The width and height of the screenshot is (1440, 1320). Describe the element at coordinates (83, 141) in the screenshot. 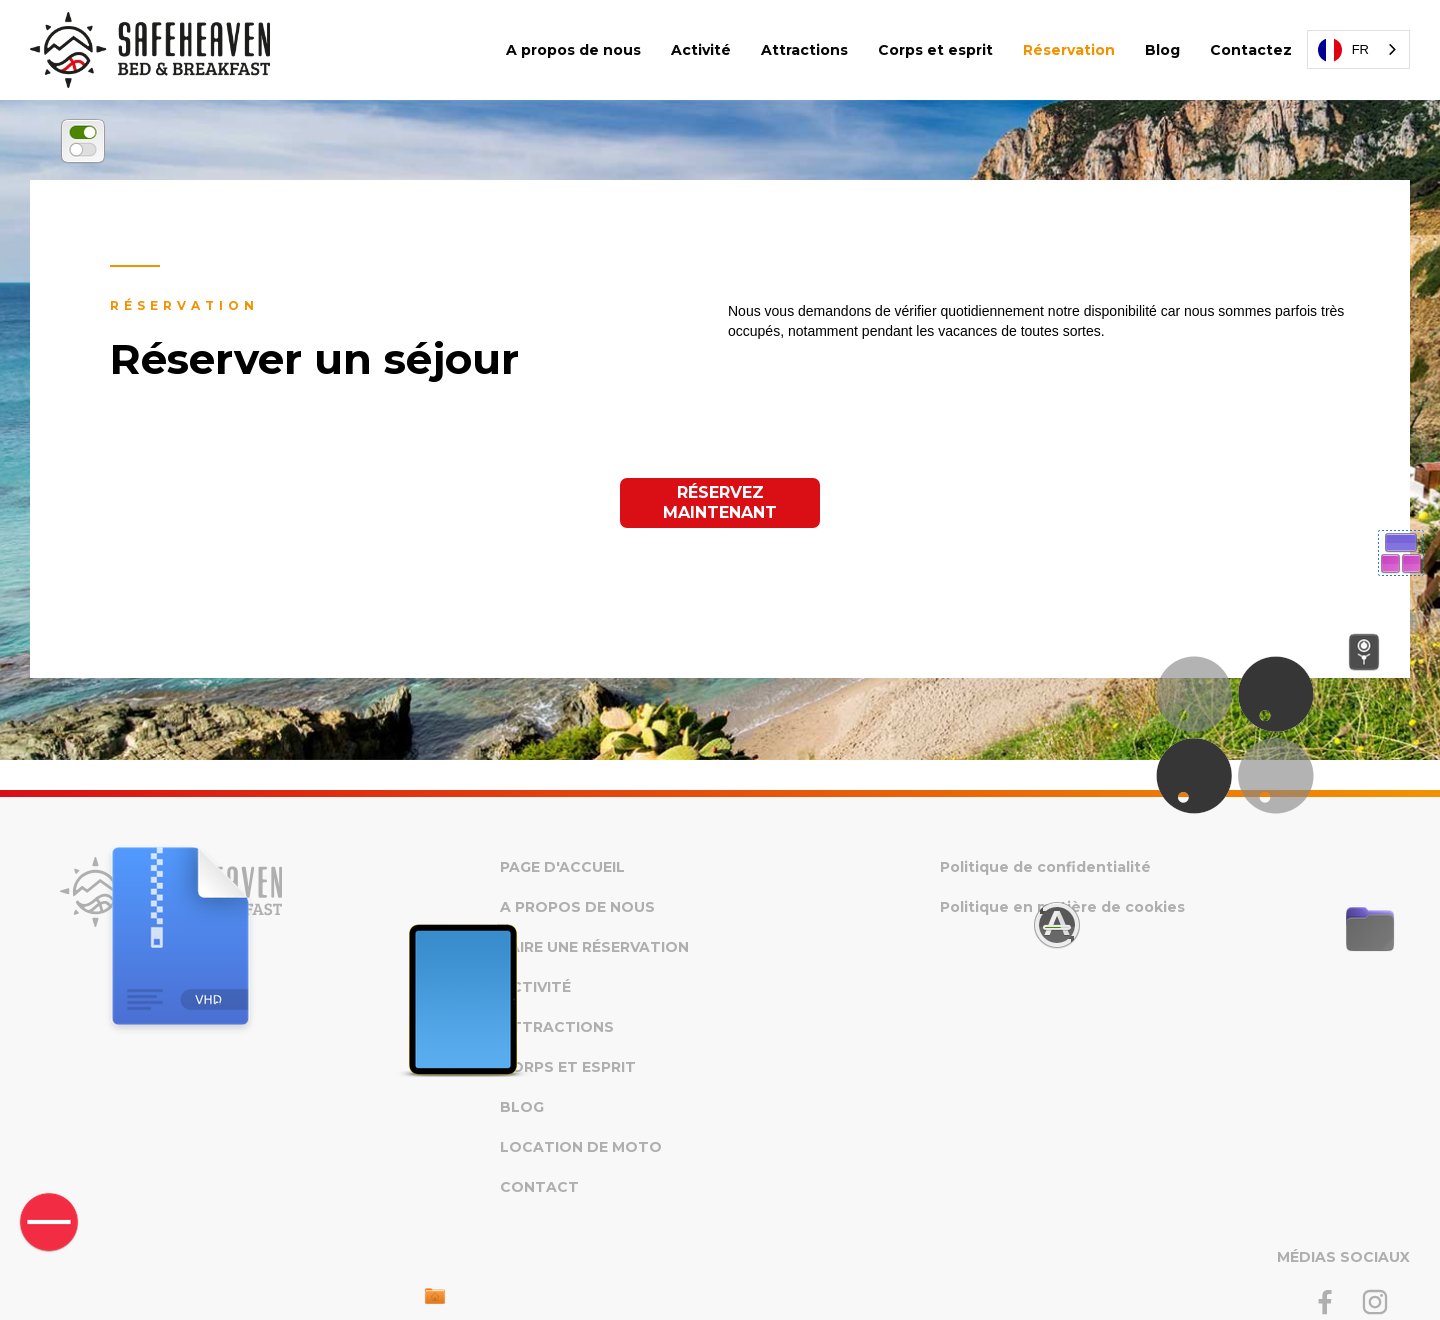

I see `open system settings or preferences` at that location.